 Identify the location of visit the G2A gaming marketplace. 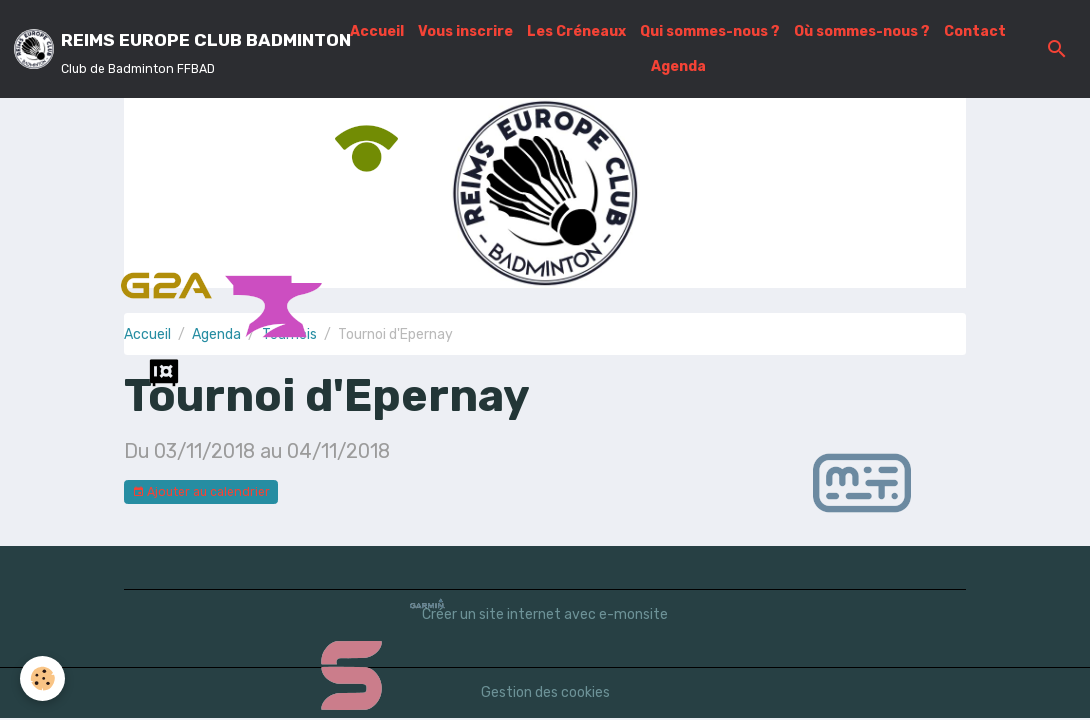
(166, 285).